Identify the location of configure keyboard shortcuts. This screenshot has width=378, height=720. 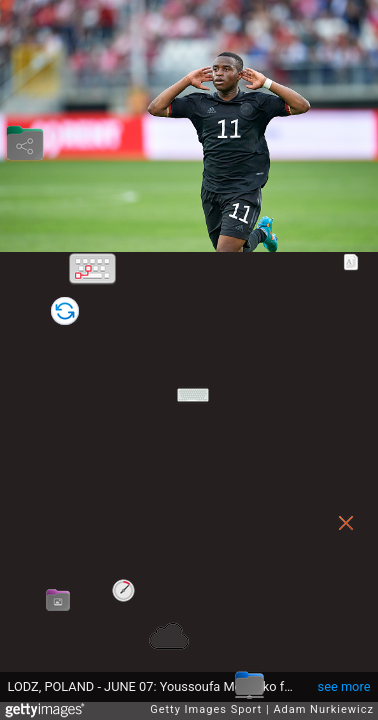
(92, 268).